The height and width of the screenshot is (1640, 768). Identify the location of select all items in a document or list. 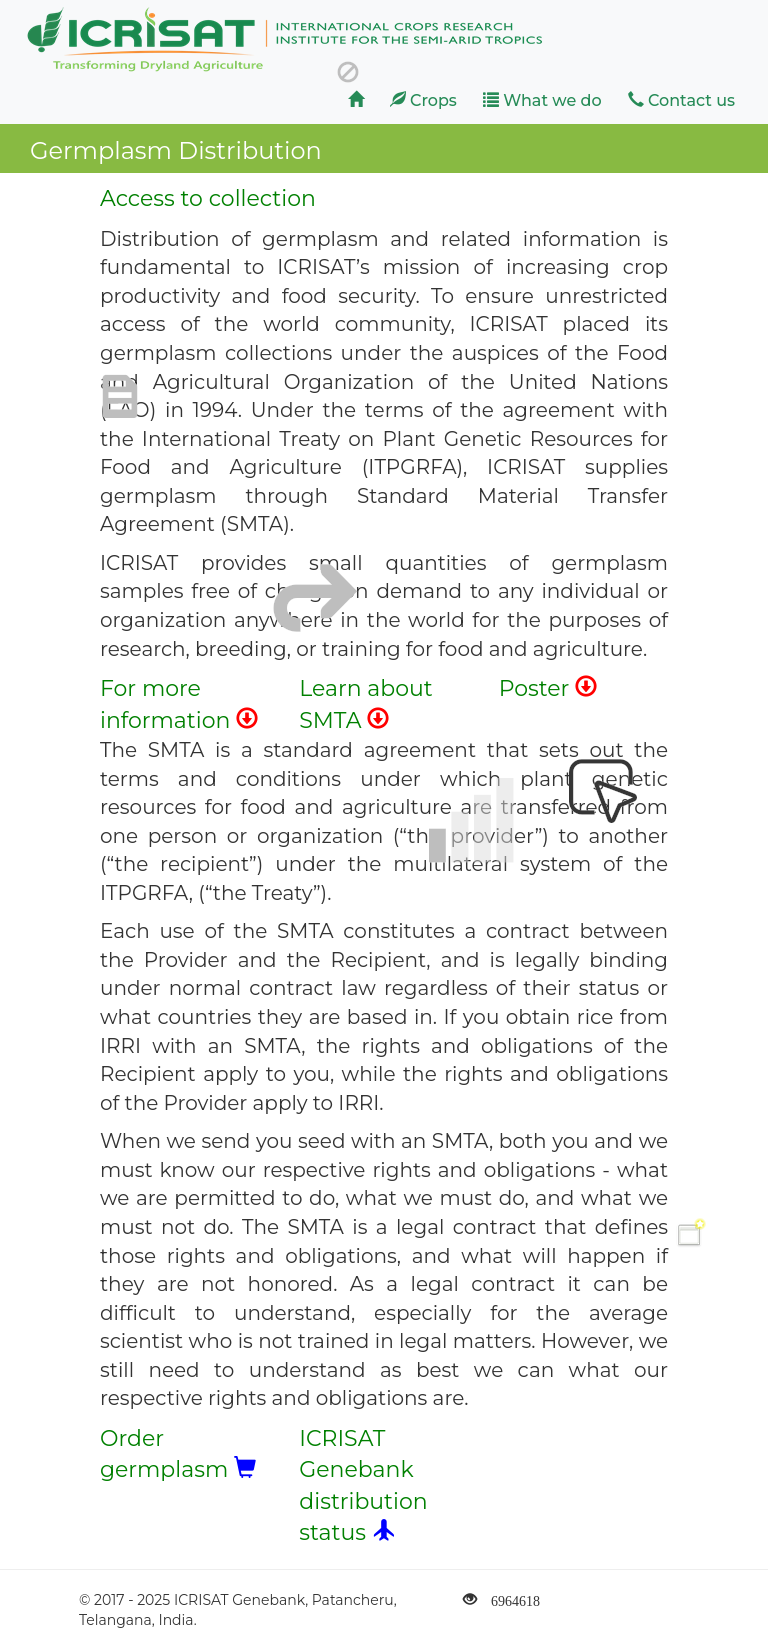
(120, 395).